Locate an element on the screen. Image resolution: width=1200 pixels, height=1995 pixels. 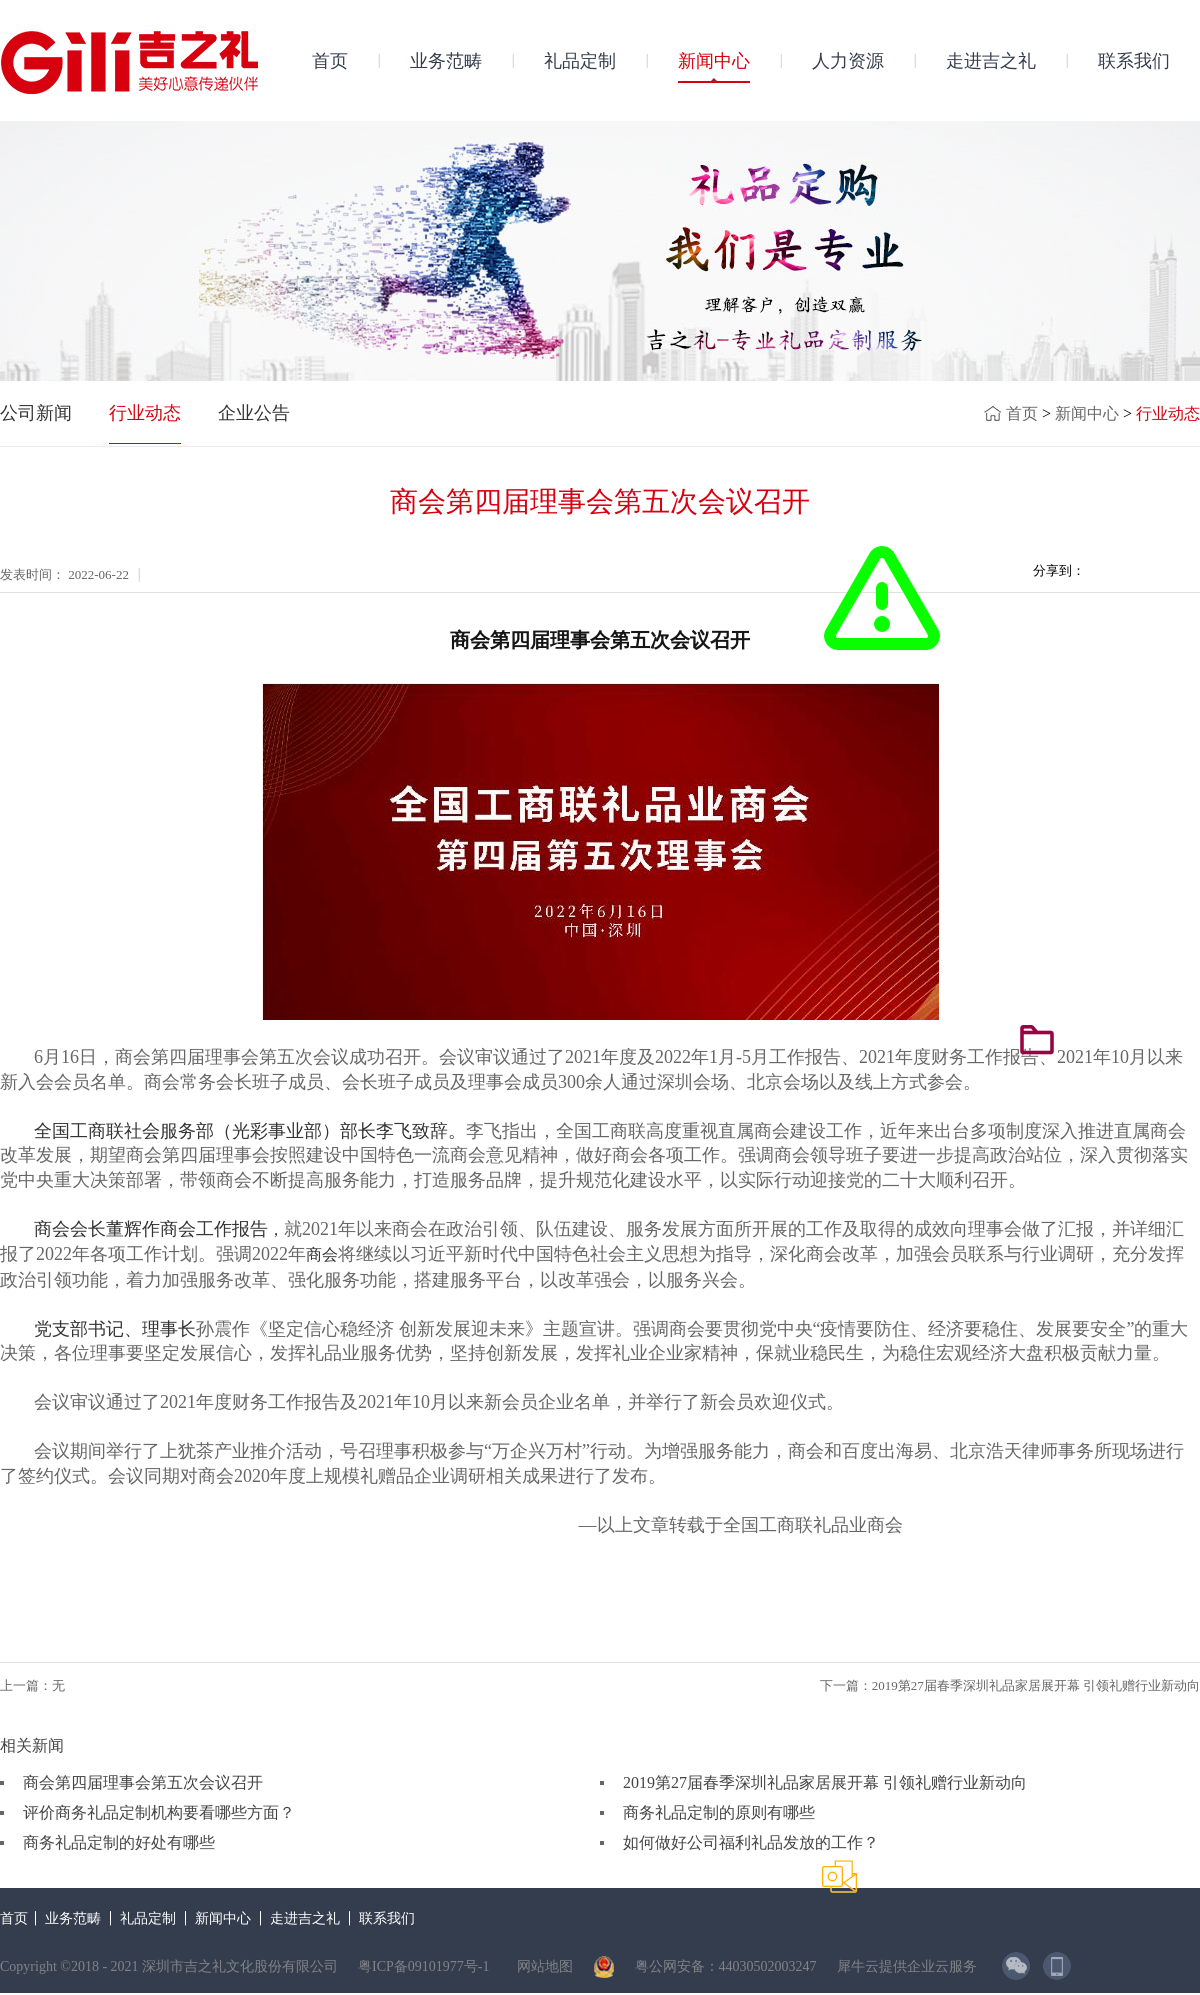
indicates a warning or alert status is located at coordinates (882, 600).